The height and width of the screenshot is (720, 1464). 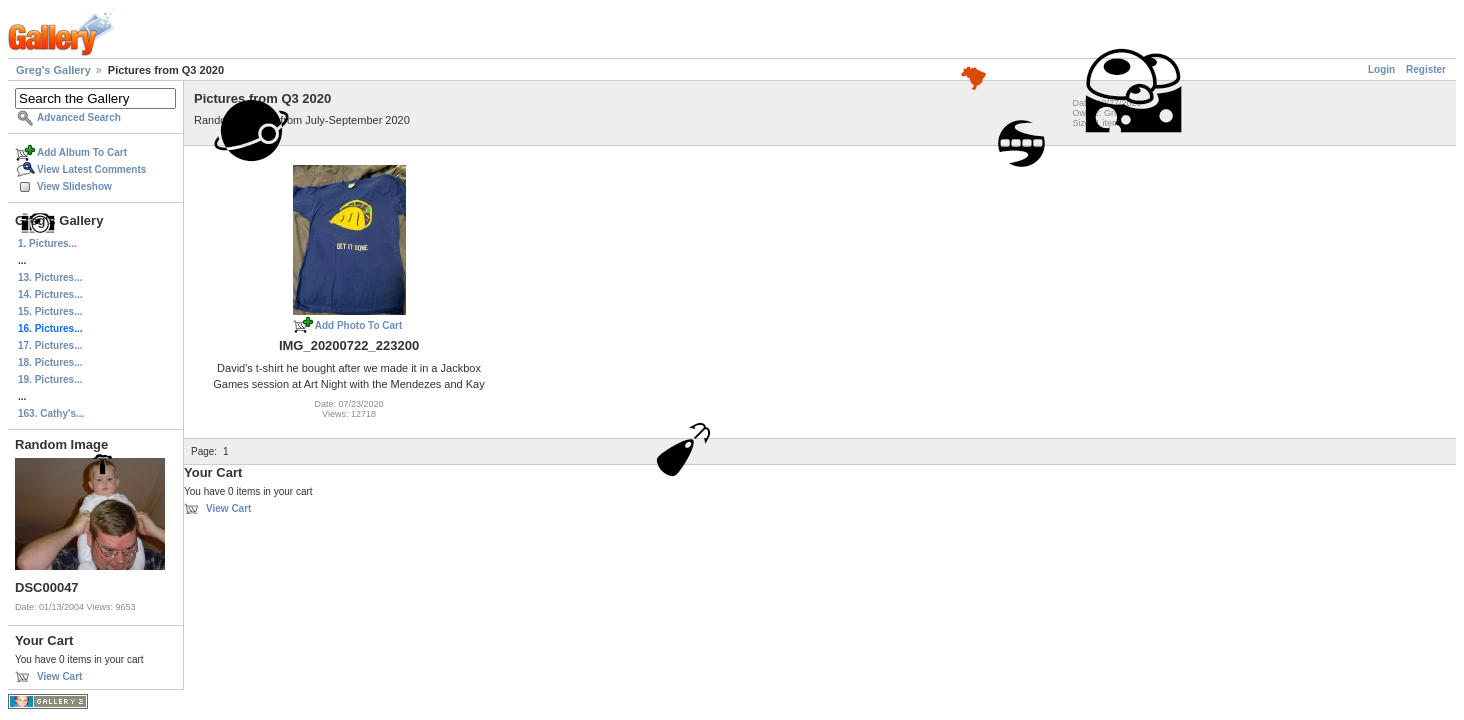 I want to click on access video or media gallery, so click(x=1021, y=143).